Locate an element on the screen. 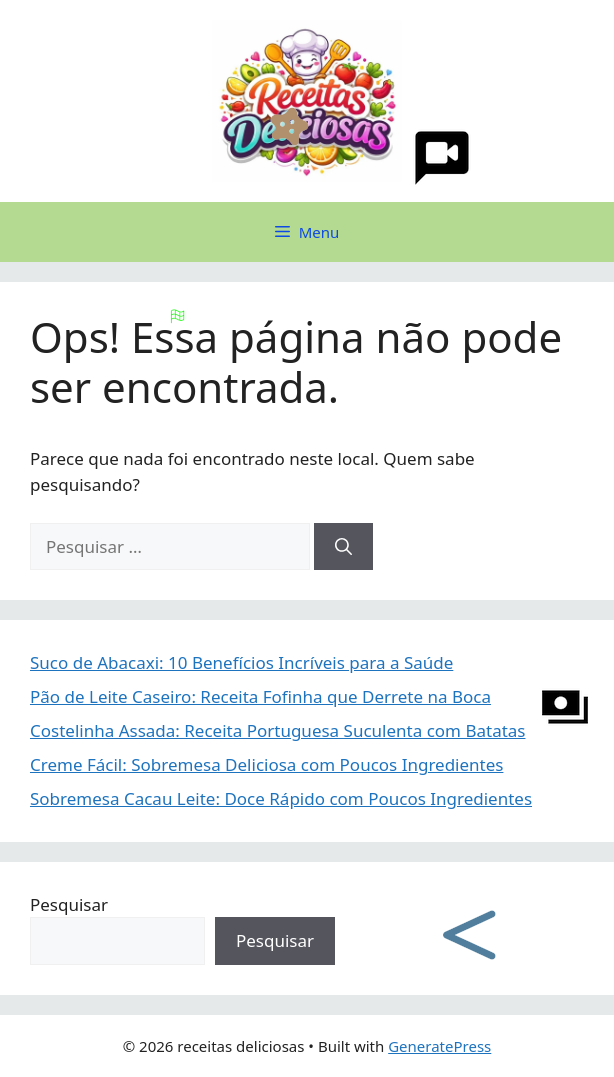 The image size is (614, 1077). start a video chat is located at coordinates (442, 158).